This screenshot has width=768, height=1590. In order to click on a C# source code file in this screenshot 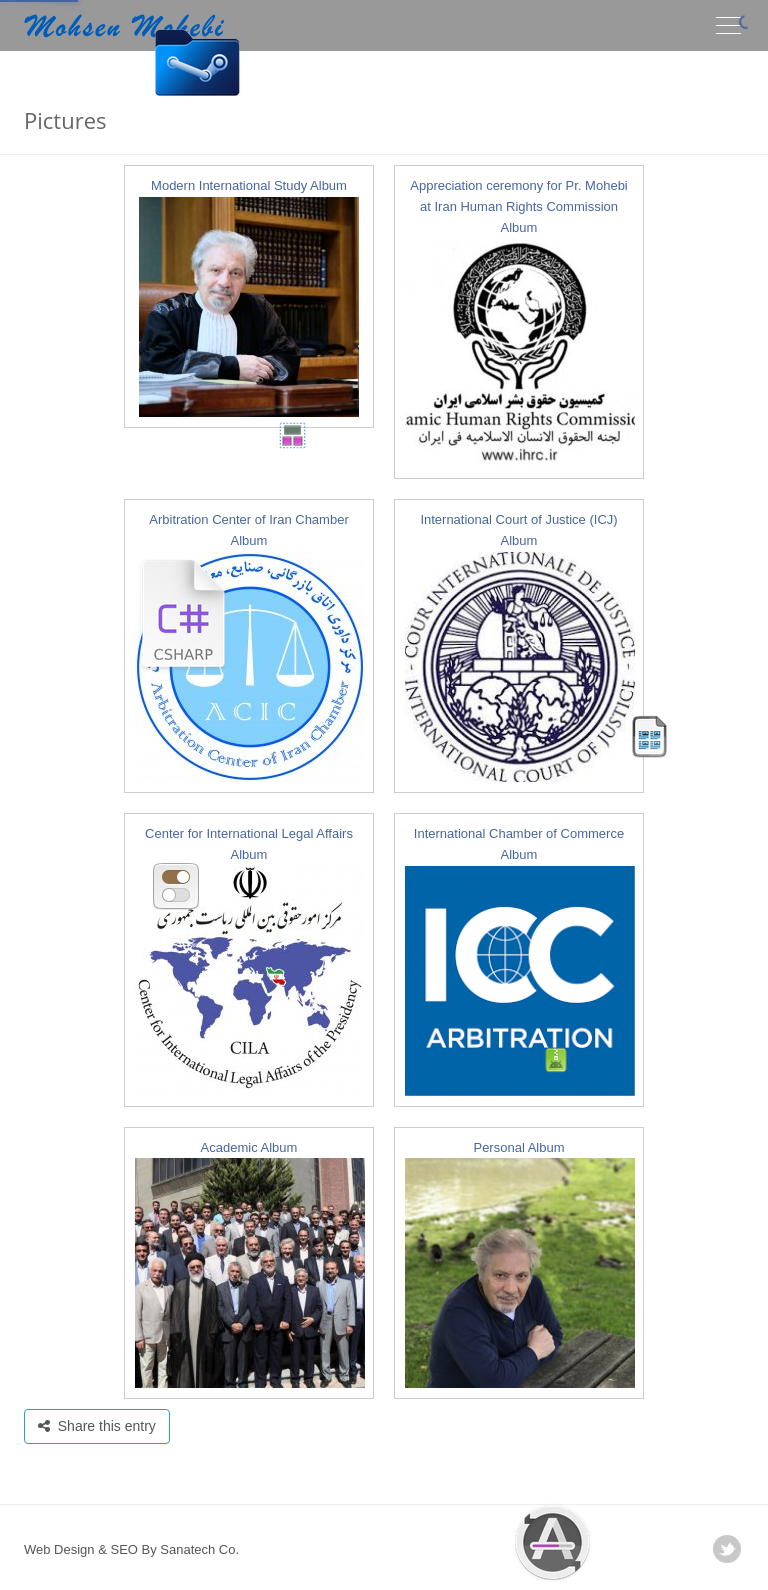, I will do `click(183, 615)`.